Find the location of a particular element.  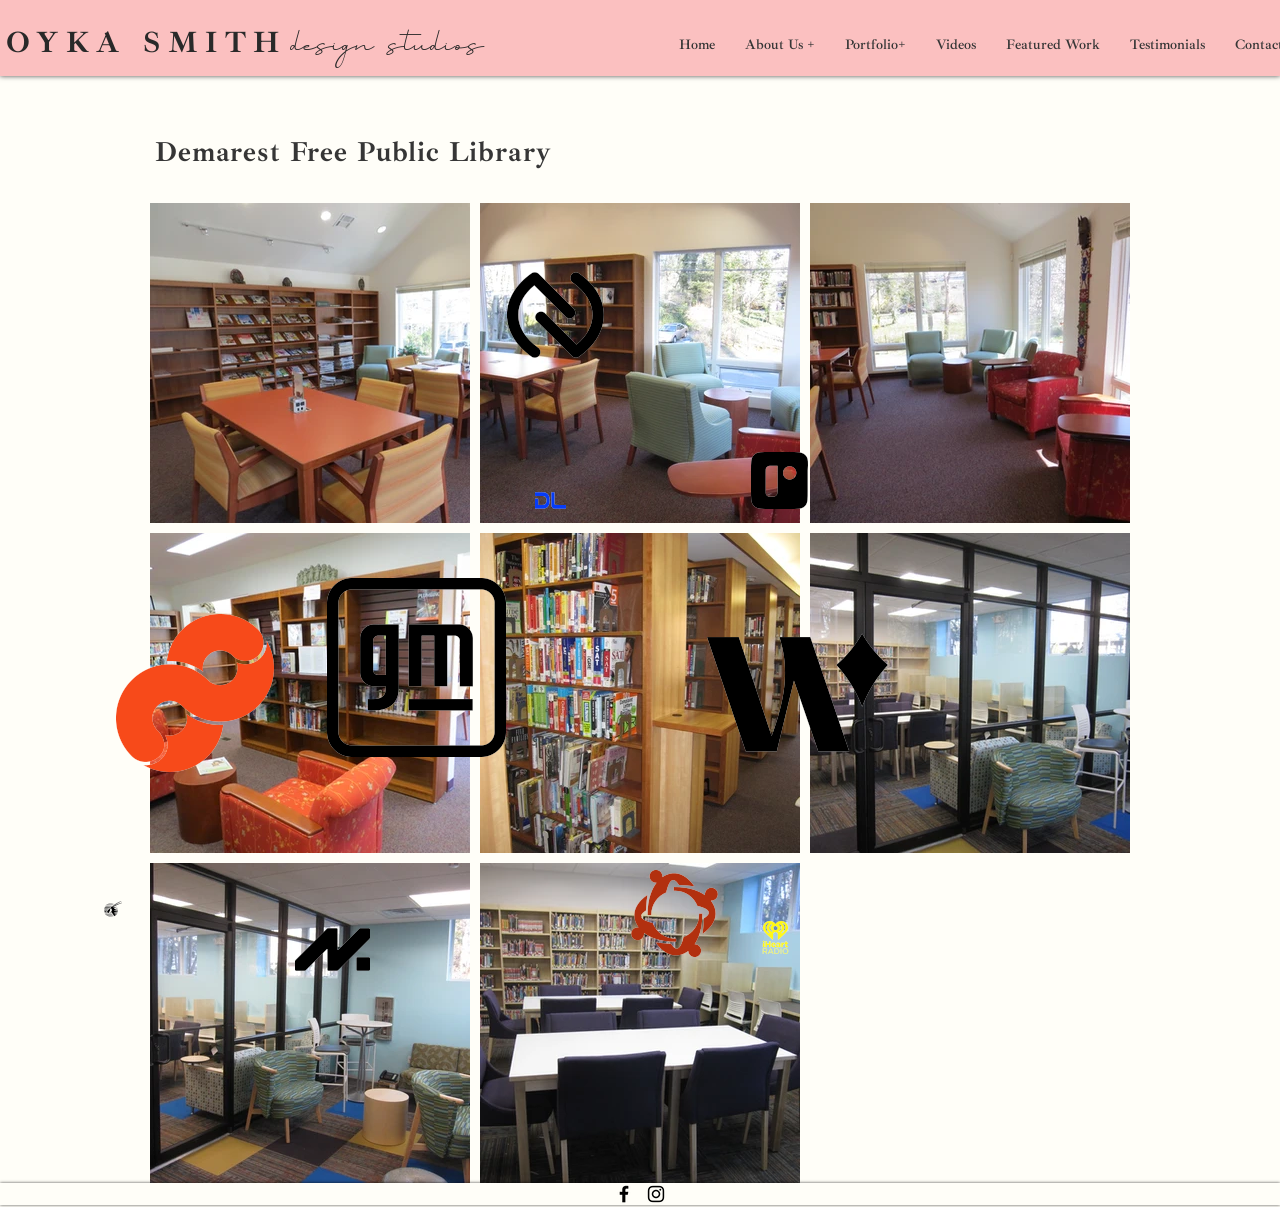

Google Campaign Manager 360 logo is located at coordinates (195, 693).